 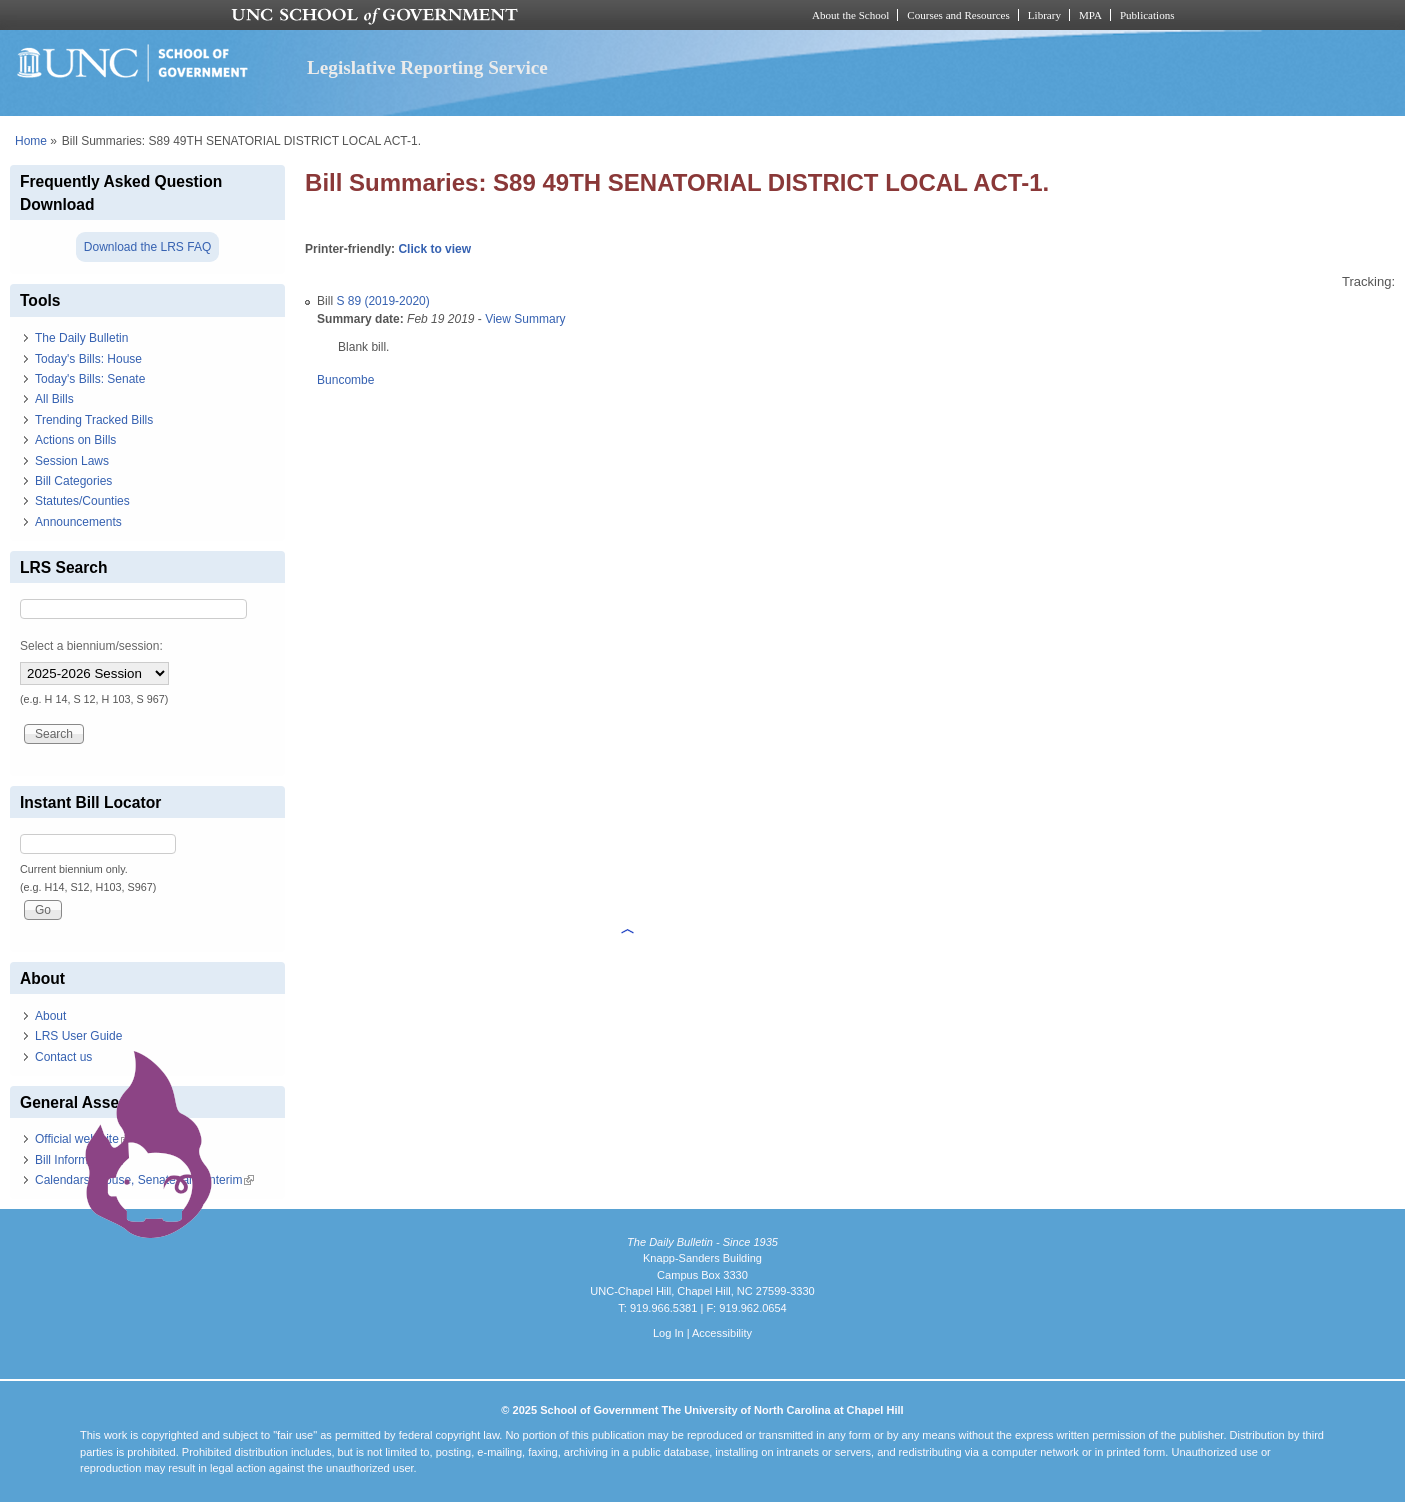 I want to click on open Firefly III personal finance manager, so click(x=148, y=1144).